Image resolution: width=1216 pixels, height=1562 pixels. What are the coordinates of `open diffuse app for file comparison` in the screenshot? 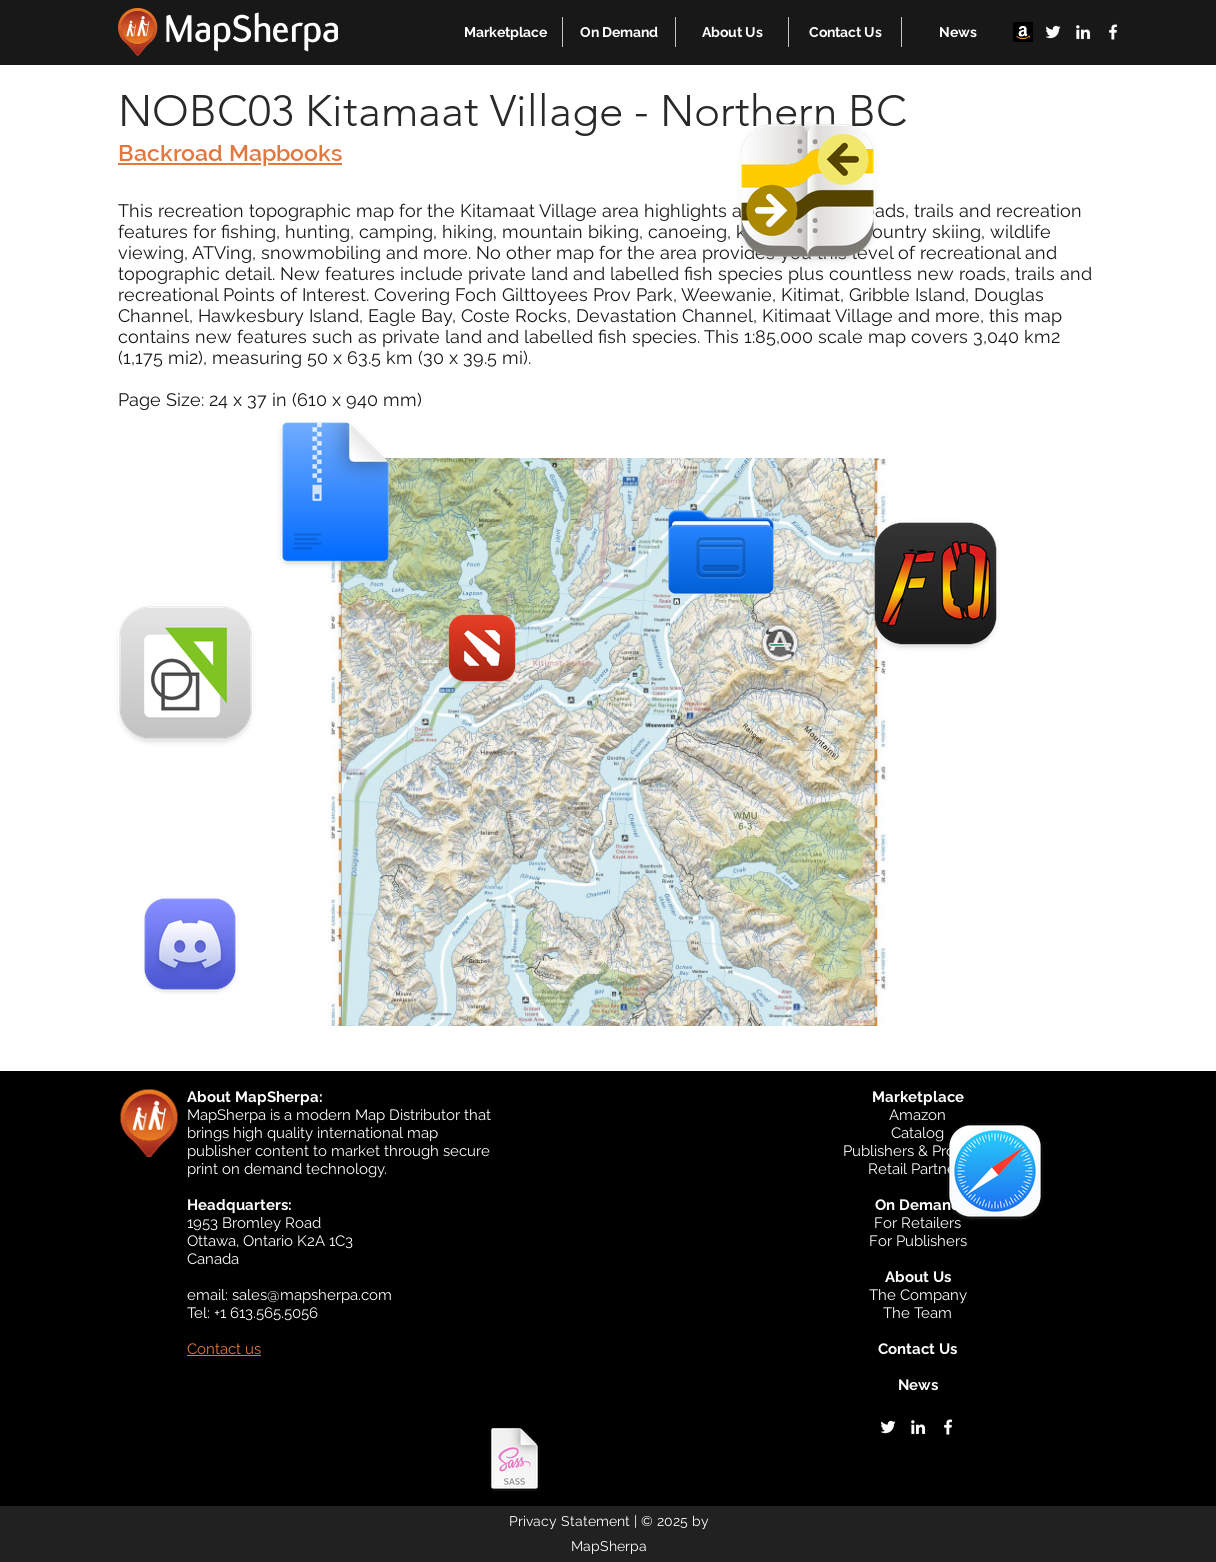 It's located at (807, 190).